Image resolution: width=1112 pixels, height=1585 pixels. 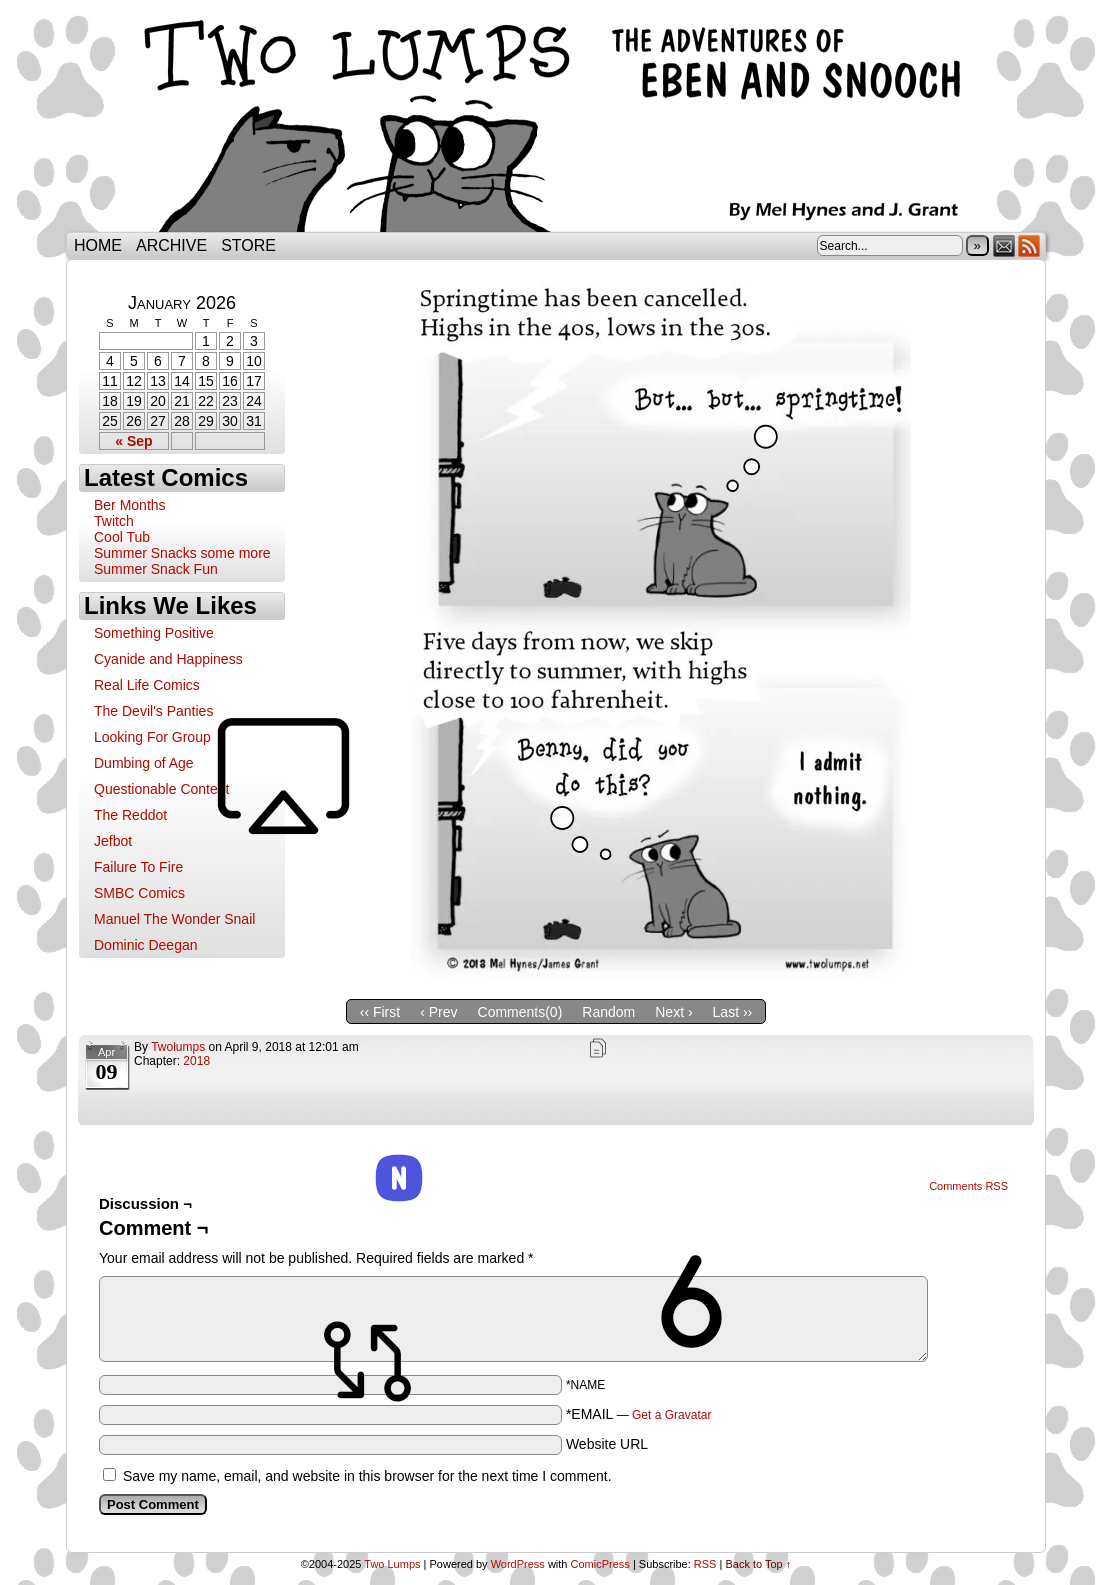 I want to click on indicates an item starting with the letter N, so click(x=399, y=1178).